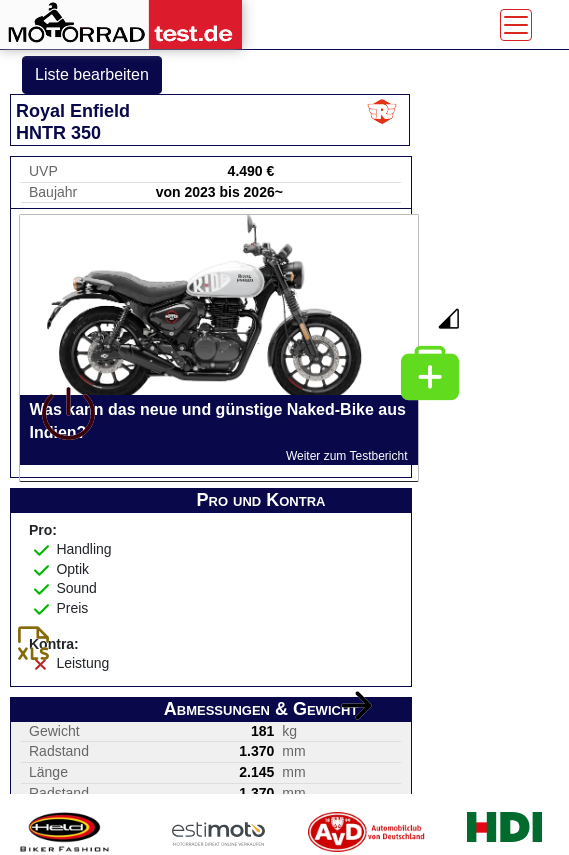  What do you see at coordinates (356, 705) in the screenshot?
I see `navigate to the next item or screen` at bounding box center [356, 705].